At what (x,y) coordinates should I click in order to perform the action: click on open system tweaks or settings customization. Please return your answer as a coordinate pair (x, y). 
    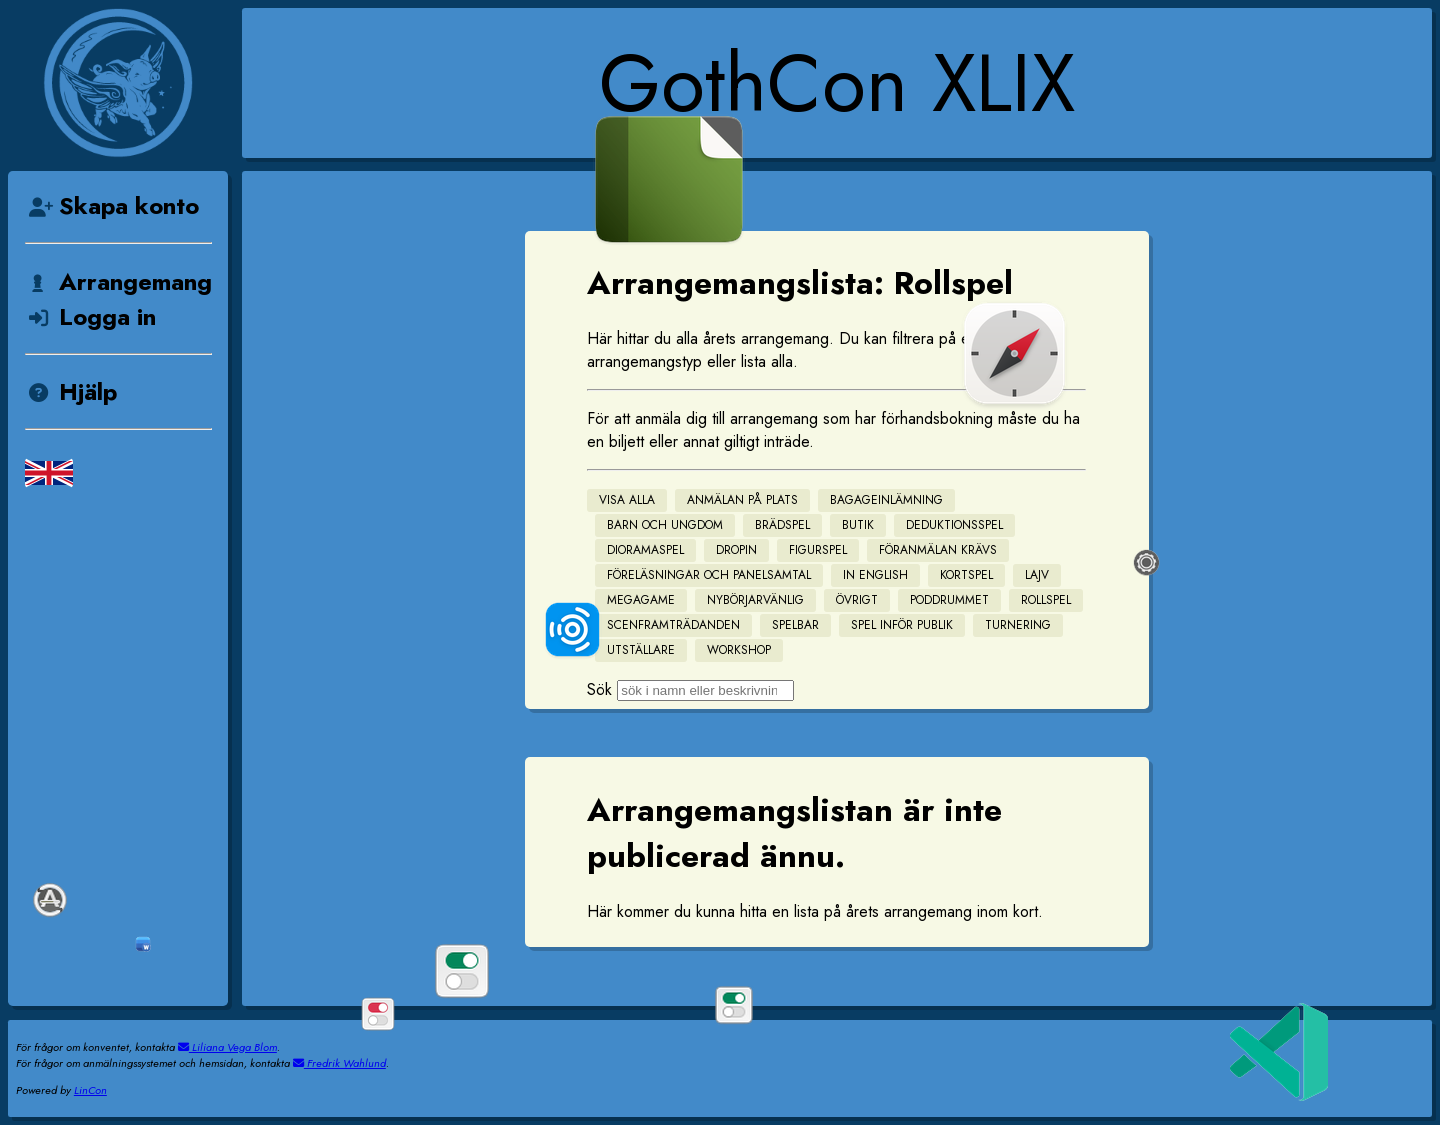
    Looking at the image, I should click on (378, 1014).